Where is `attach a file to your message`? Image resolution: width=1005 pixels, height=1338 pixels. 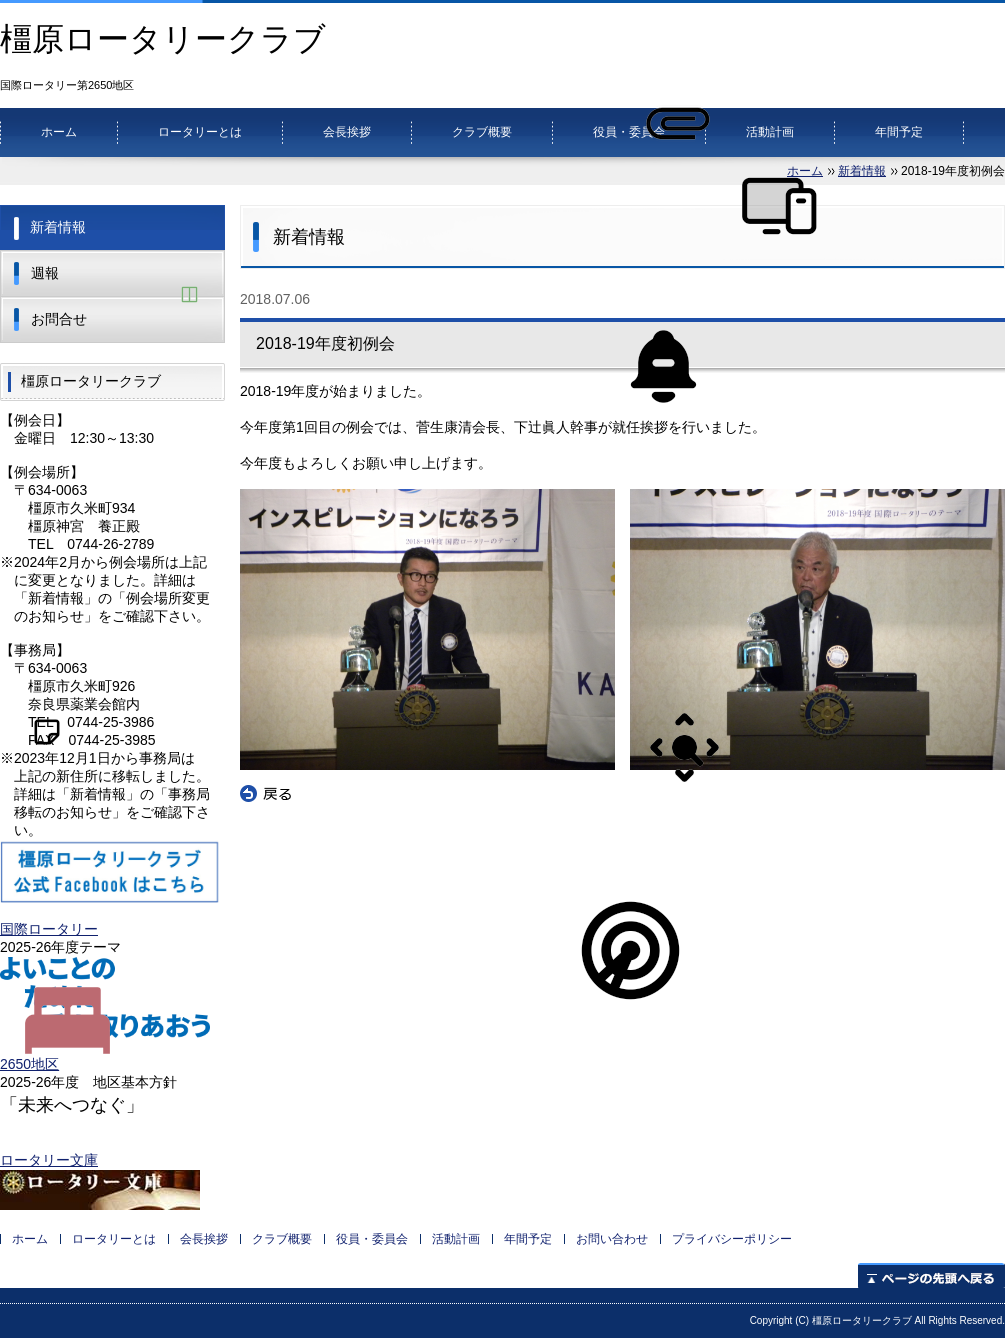 attach a file to your message is located at coordinates (676, 123).